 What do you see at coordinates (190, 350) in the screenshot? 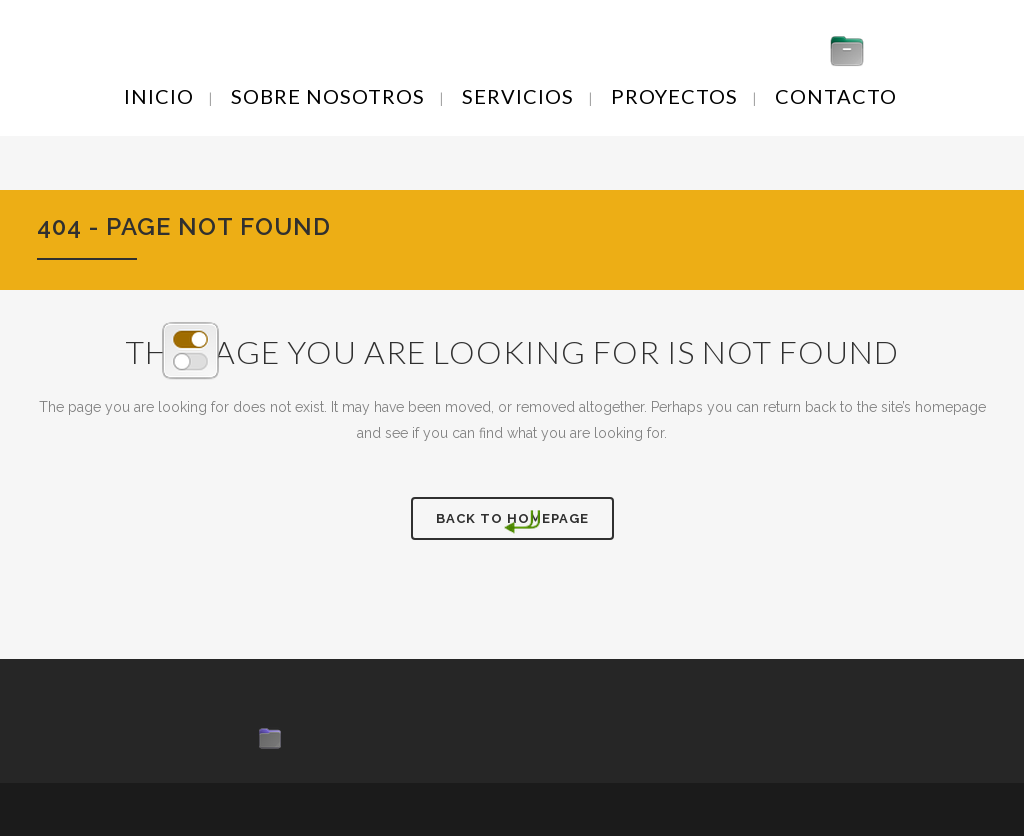
I see `open desktop preferences or settings` at bounding box center [190, 350].